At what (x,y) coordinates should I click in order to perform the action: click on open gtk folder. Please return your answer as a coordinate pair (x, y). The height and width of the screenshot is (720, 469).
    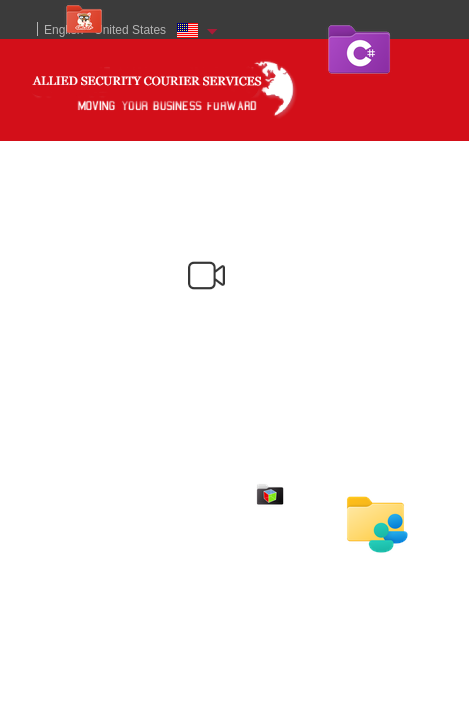
    Looking at the image, I should click on (270, 495).